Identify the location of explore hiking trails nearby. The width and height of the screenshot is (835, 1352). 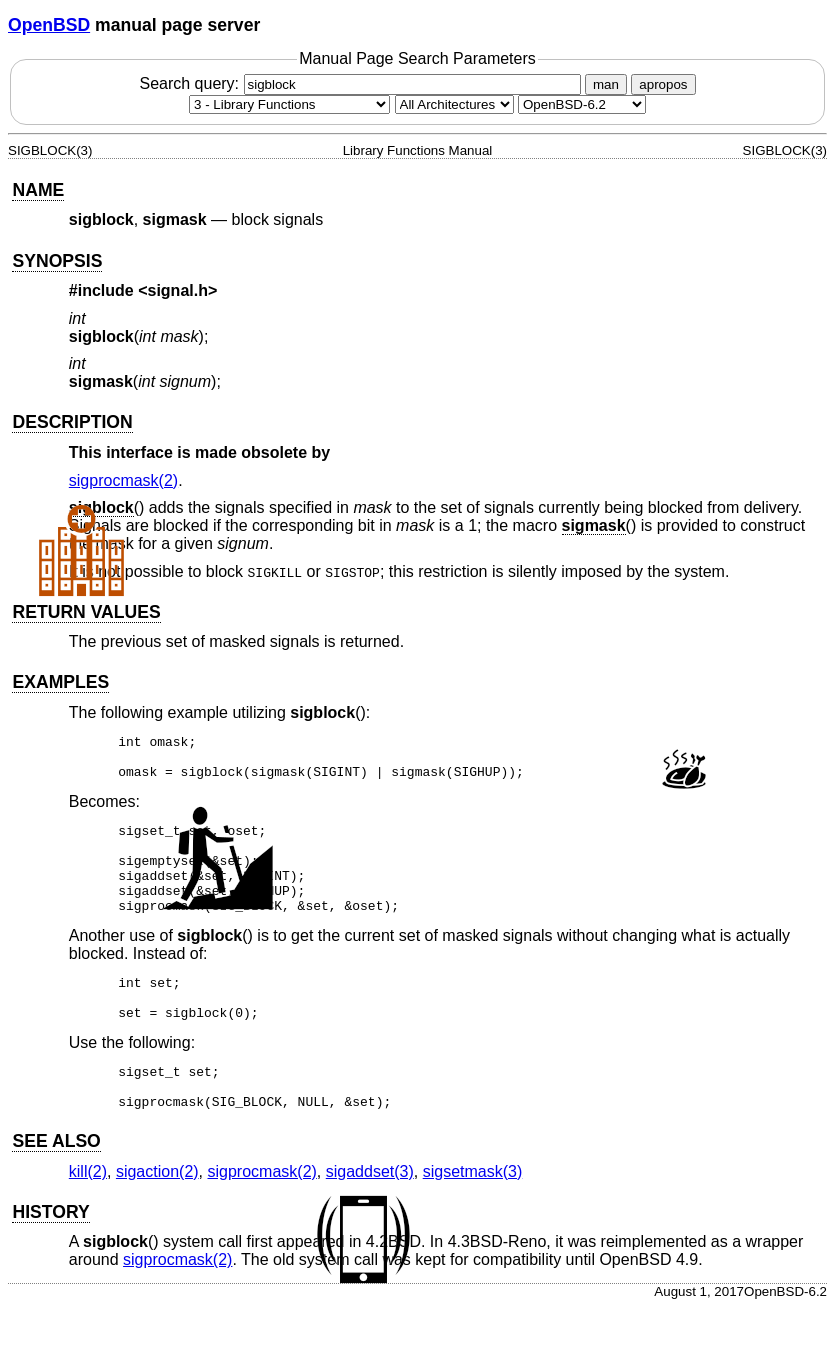
(217, 853).